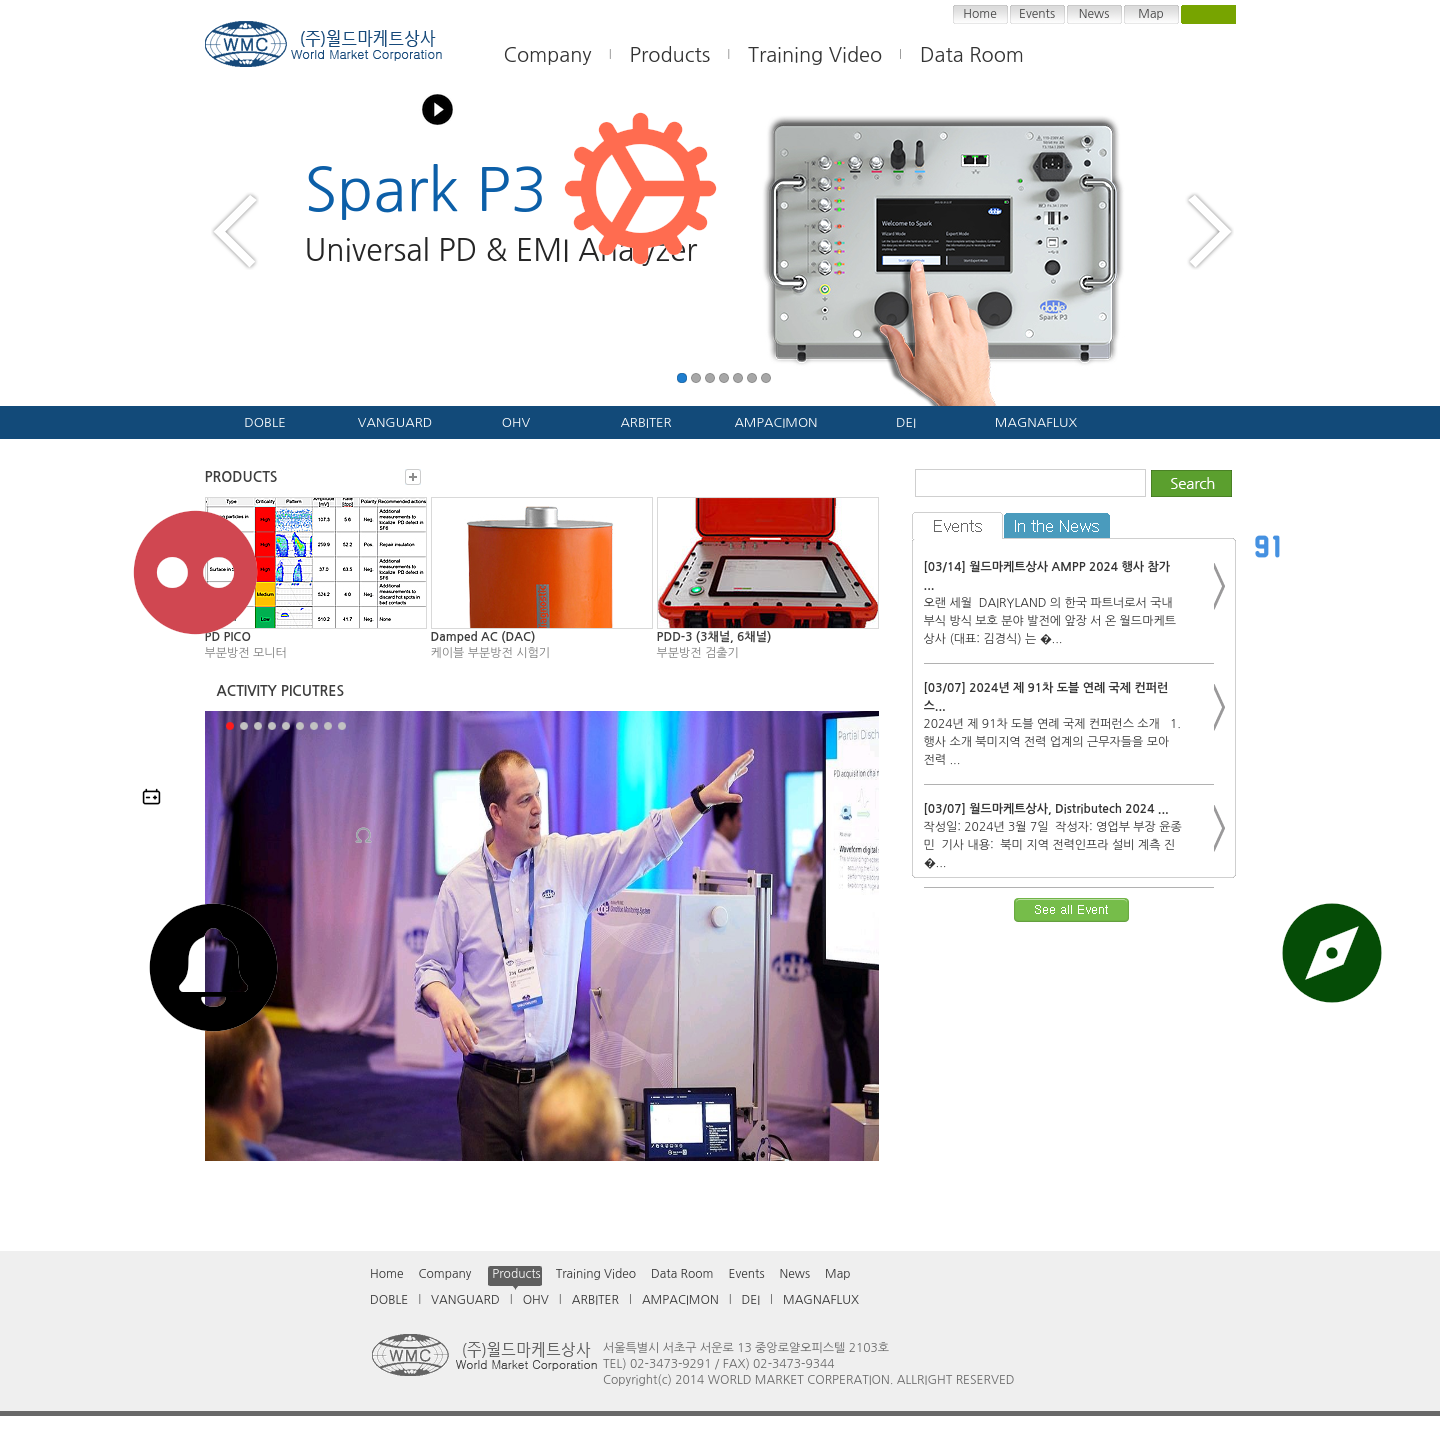  I want to click on play media or video content, so click(437, 109).